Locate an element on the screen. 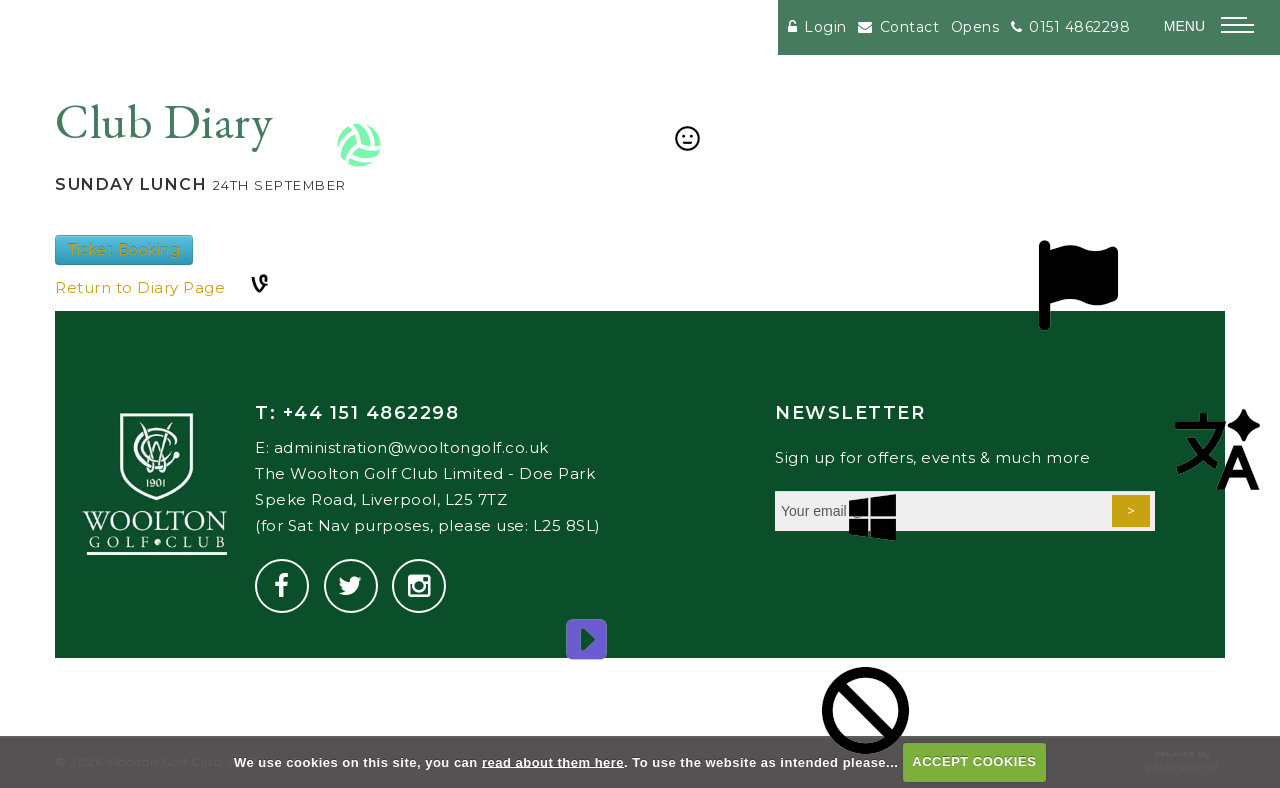  windows operating system logo is located at coordinates (872, 517).